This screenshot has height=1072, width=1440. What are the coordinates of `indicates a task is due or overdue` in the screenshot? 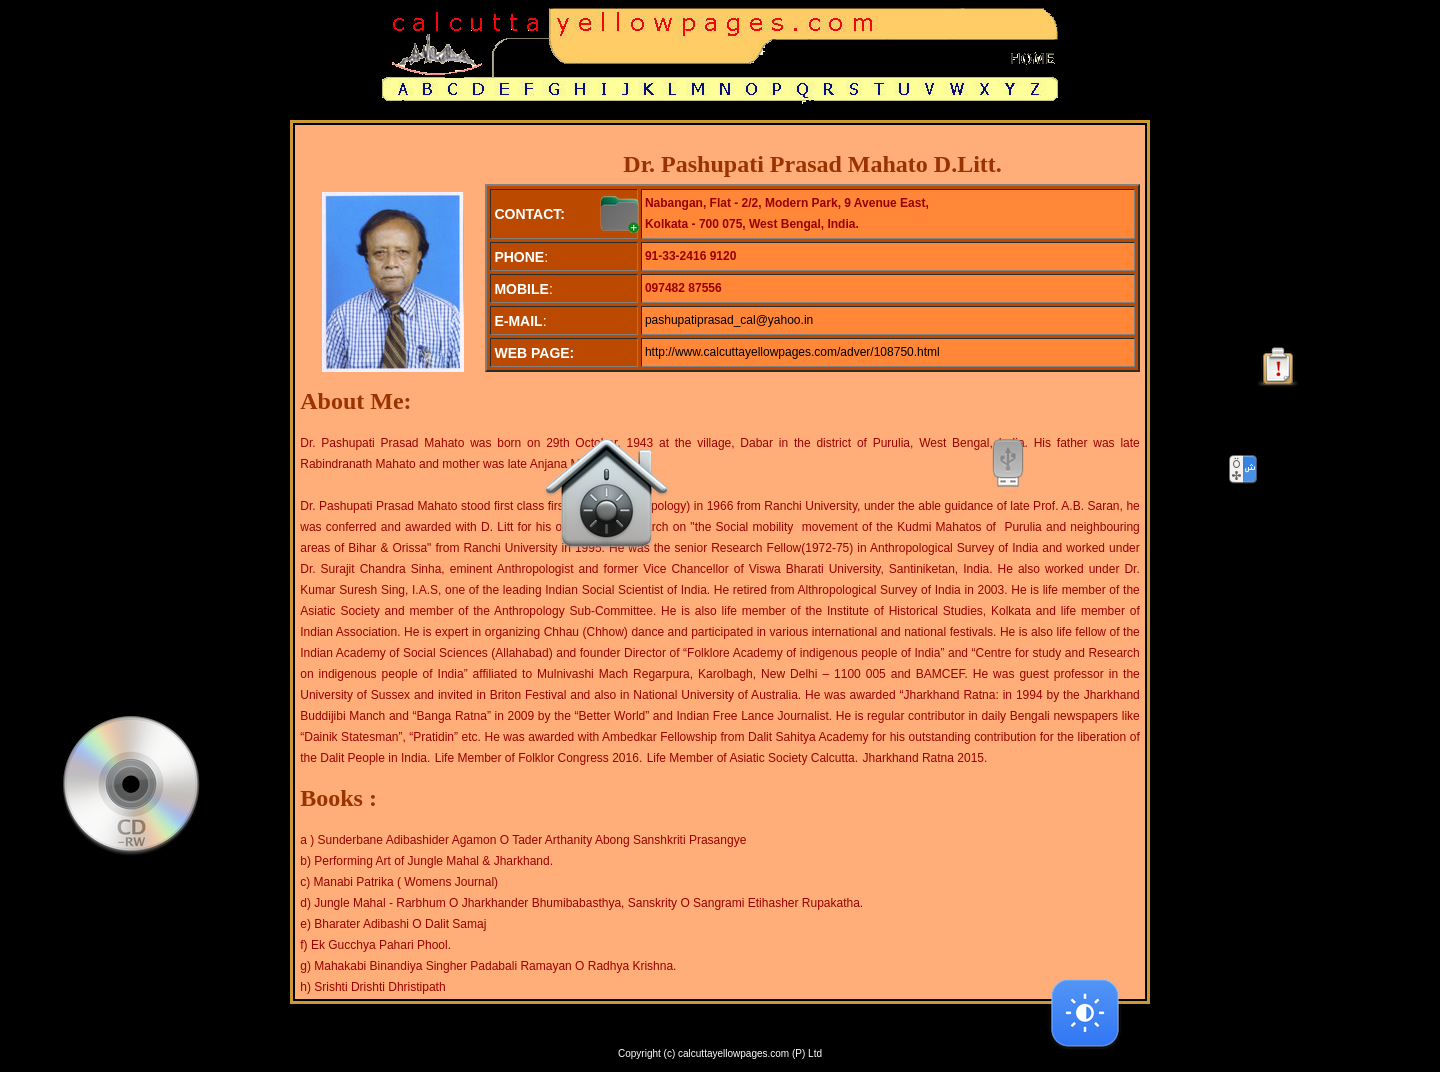 It's located at (1277, 366).